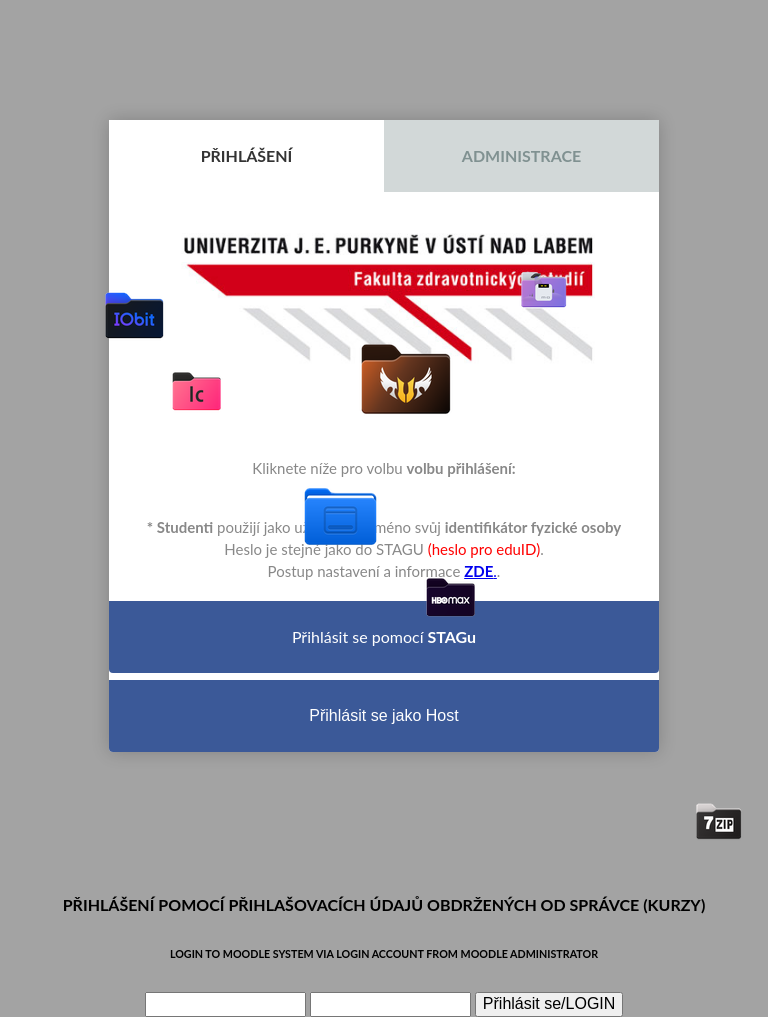 This screenshot has height=1017, width=768. I want to click on open folder containing 7-zip compressed files, so click(718, 822).